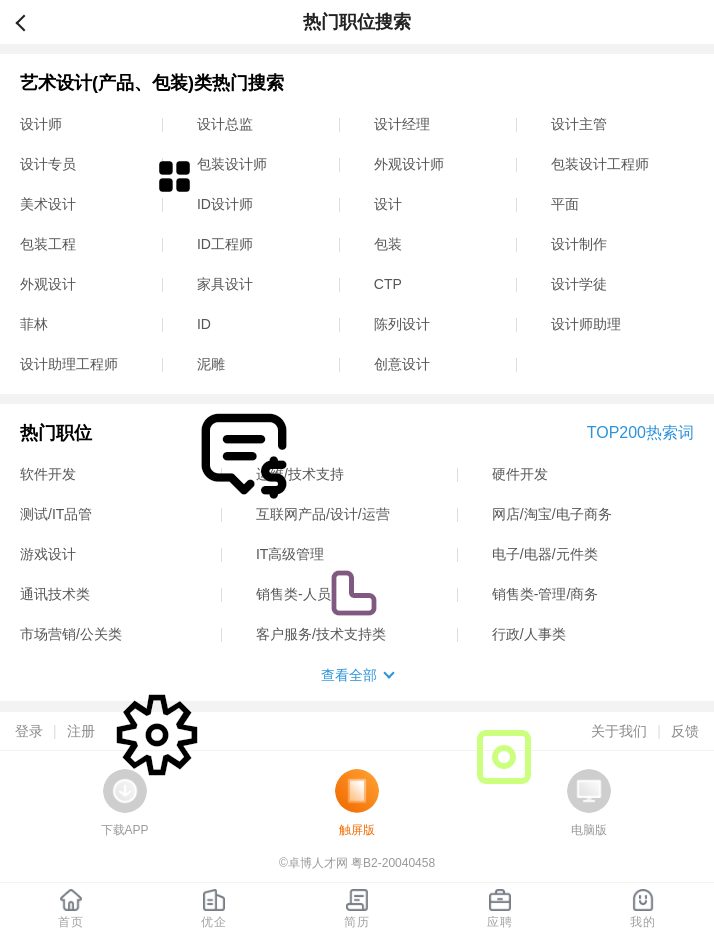 This screenshot has width=714, height=937. Describe the element at coordinates (354, 593) in the screenshot. I see `connect two paths with a straight corner join` at that location.